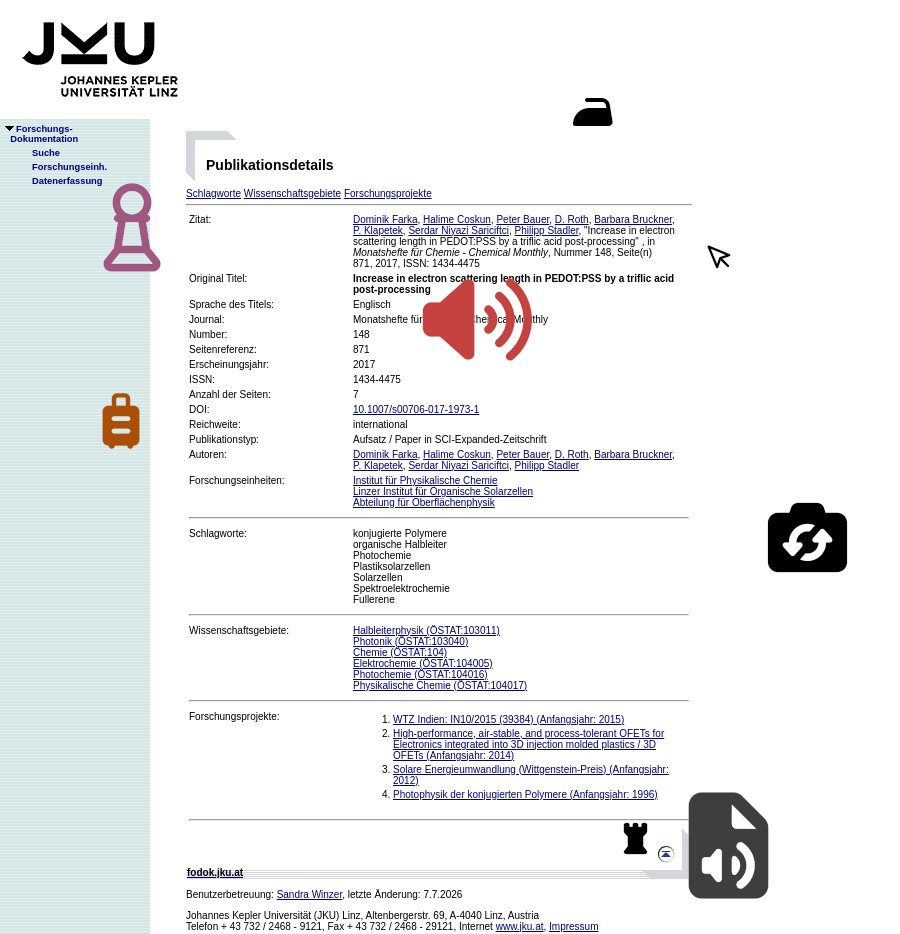  I want to click on increase audio volume, so click(474, 319).